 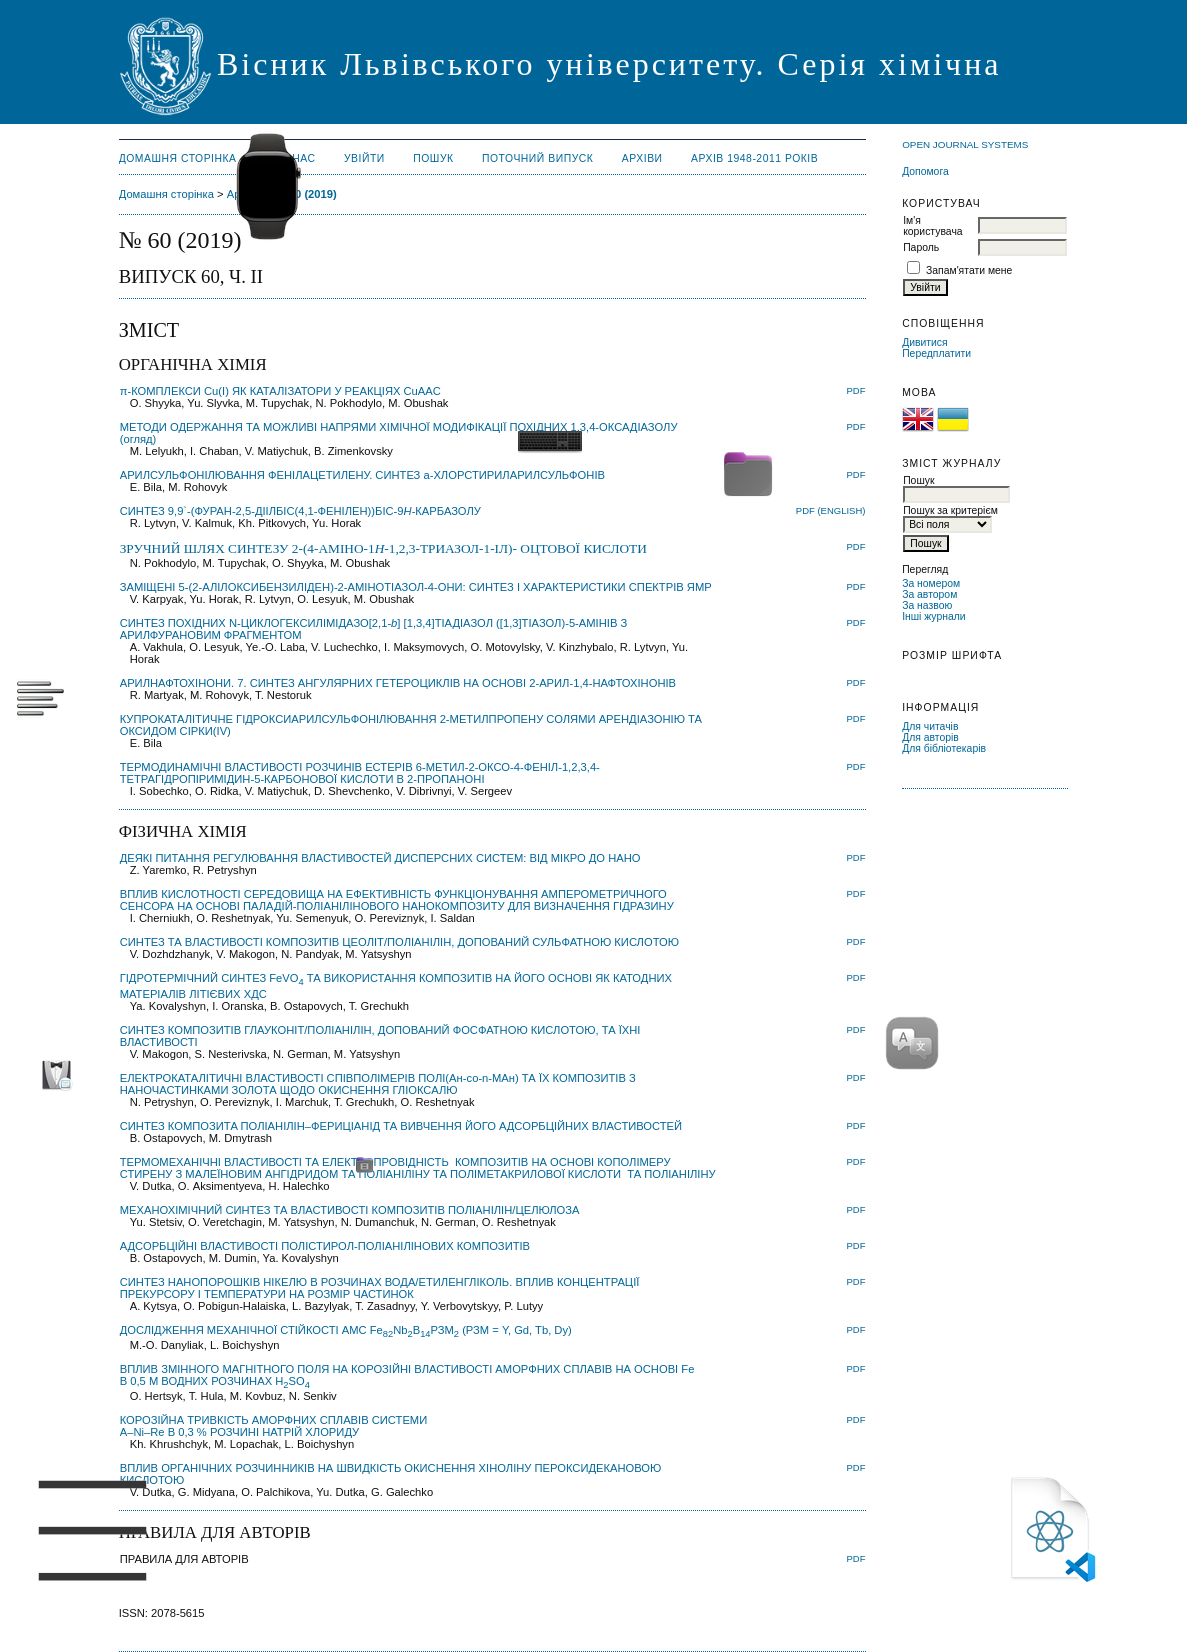 What do you see at coordinates (748, 474) in the screenshot?
I see `open file folder` at bounding box center [748, 474].